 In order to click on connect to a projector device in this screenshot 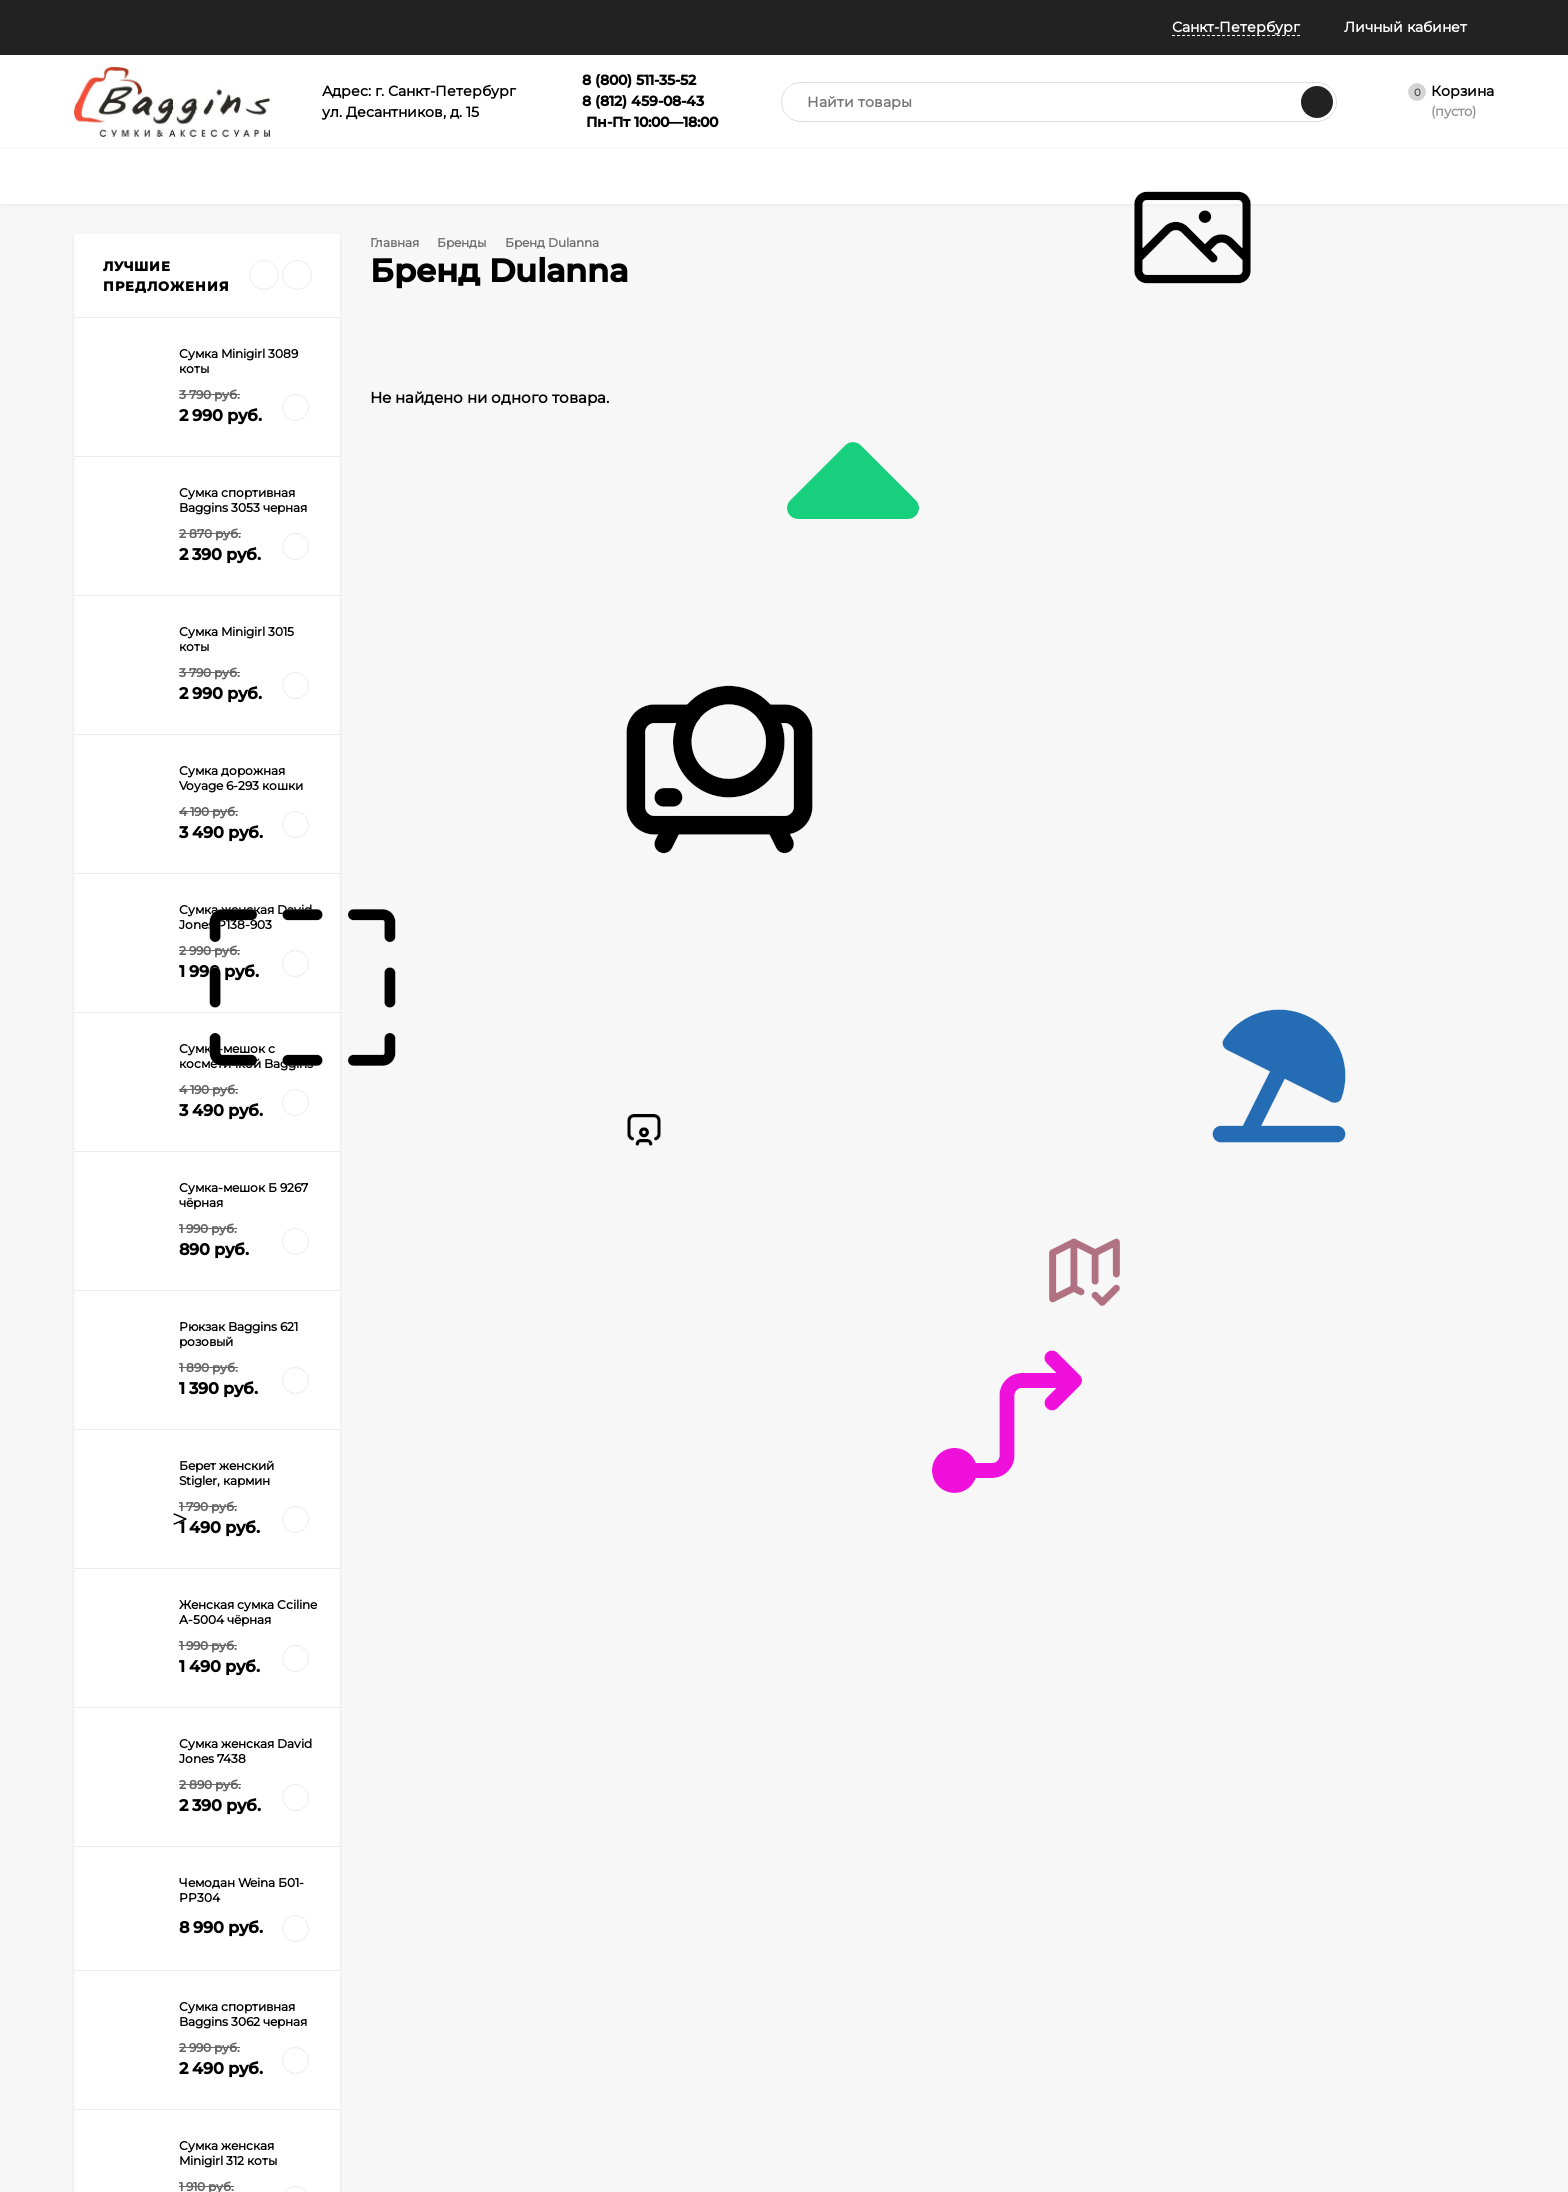, I will do `click(719, 769)`.